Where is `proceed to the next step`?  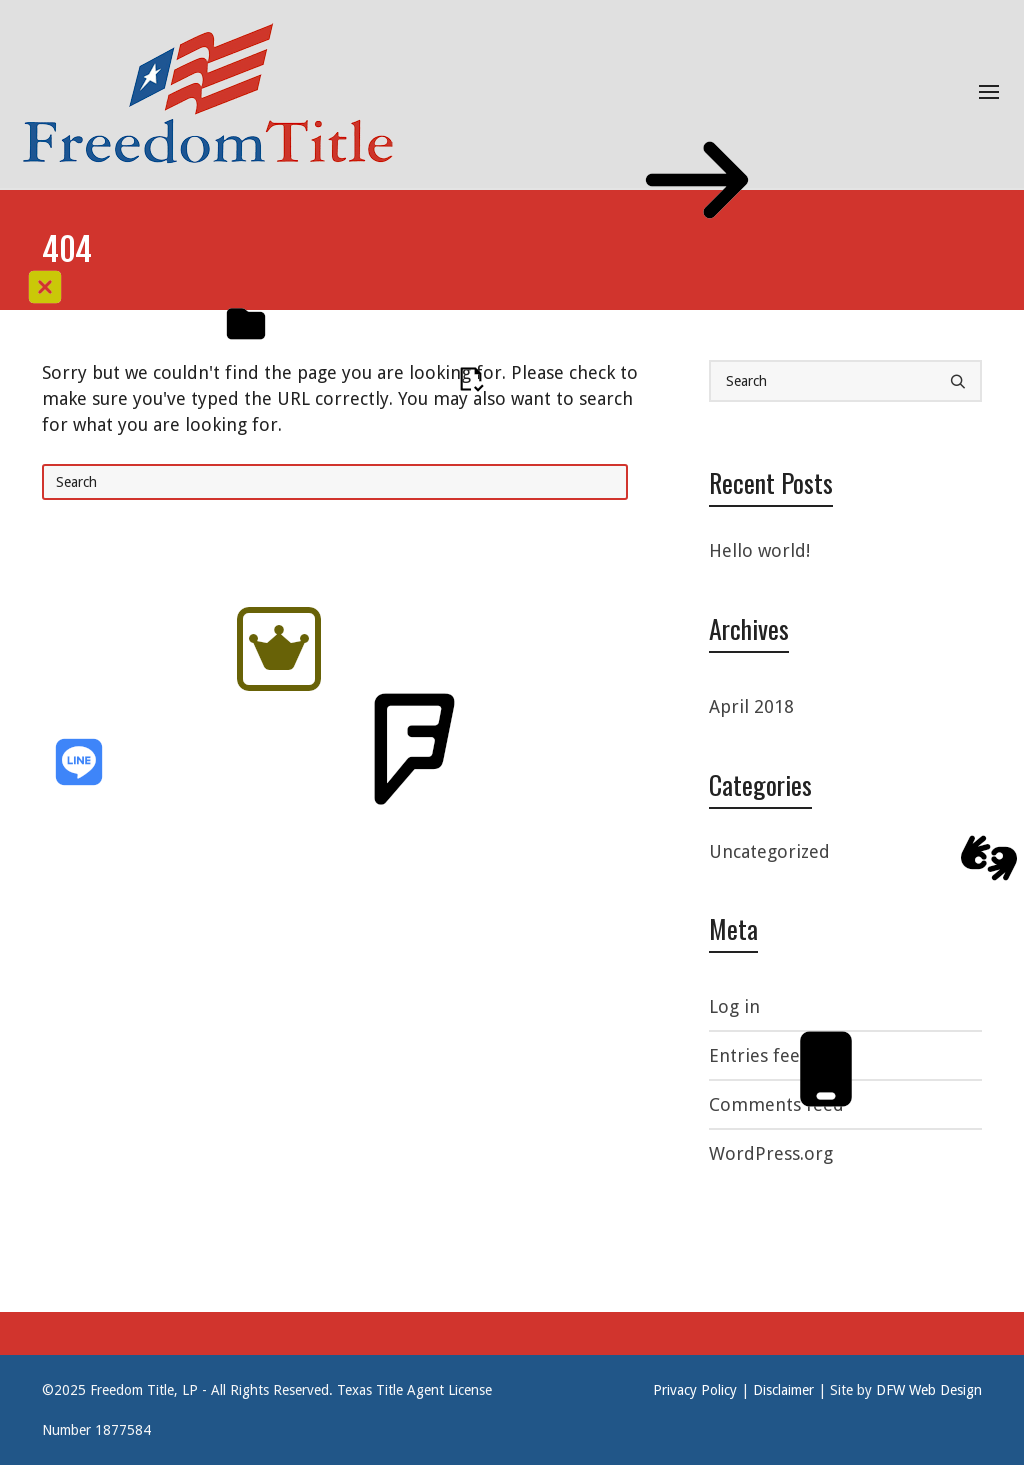
proceed to the next step is located at coordinates (697, 180).